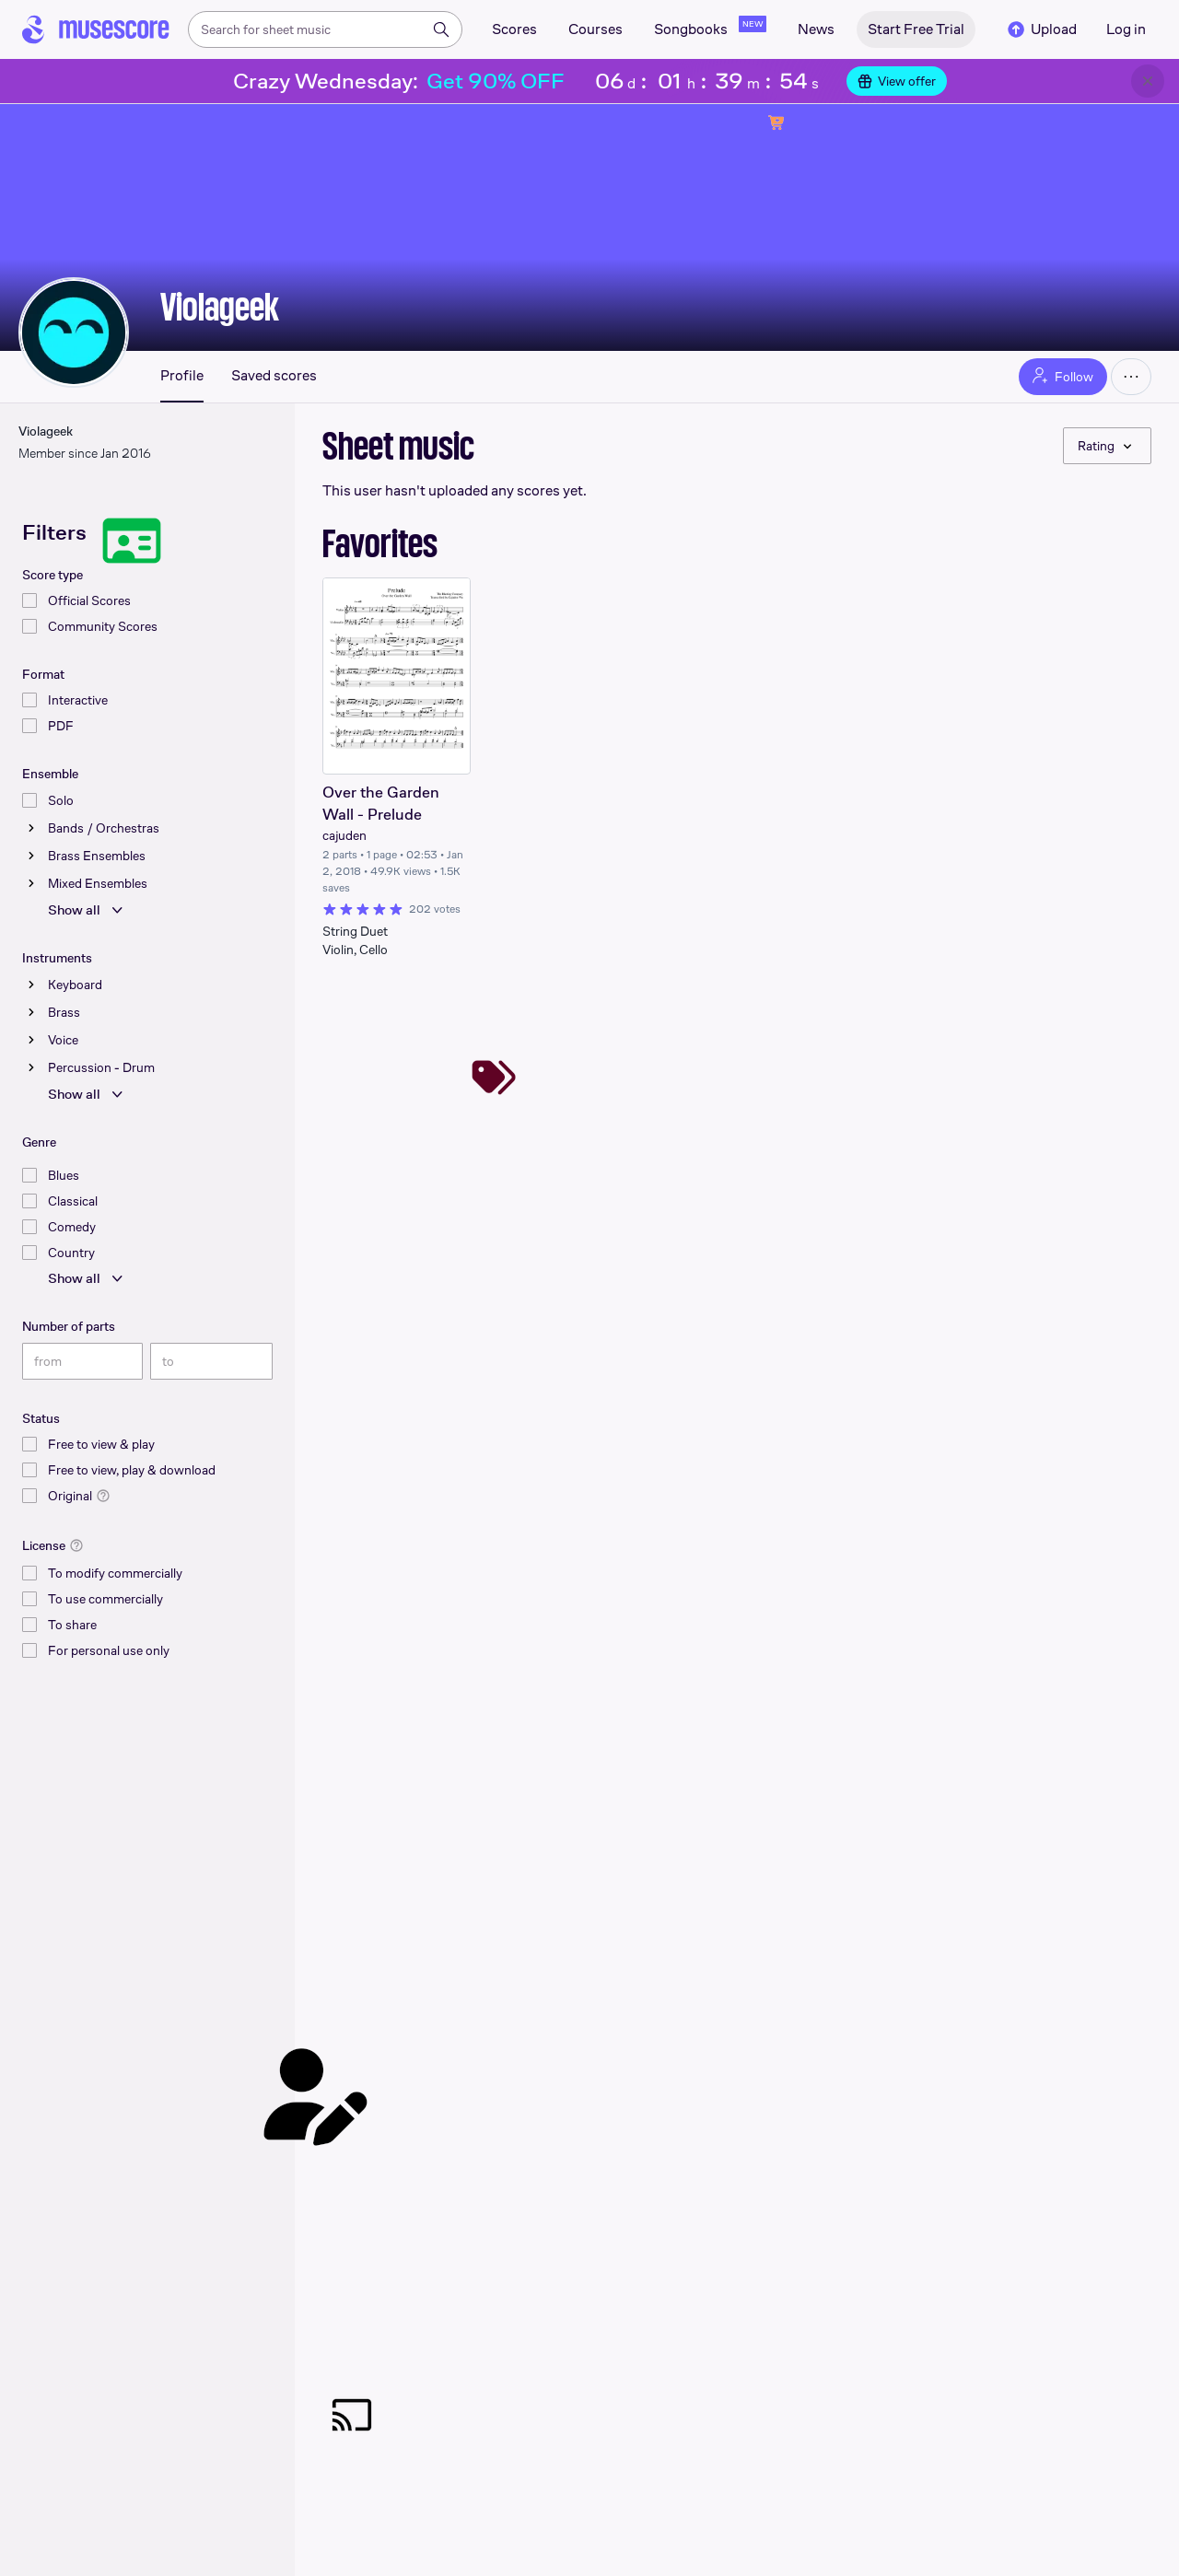 The width and height of the screenshot is (1179, 2576). I want to click on edit user profile, so click(313, 2093).